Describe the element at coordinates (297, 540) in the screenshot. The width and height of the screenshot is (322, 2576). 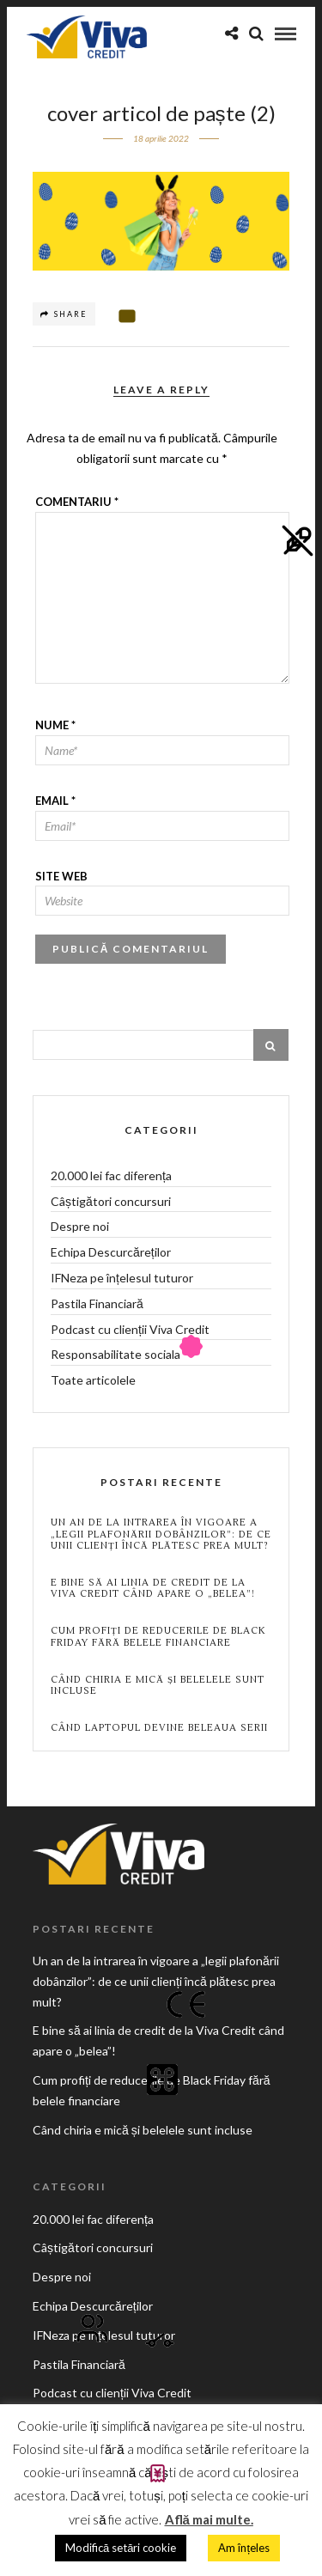
I see `disable handwriting or stylus input` at that location.